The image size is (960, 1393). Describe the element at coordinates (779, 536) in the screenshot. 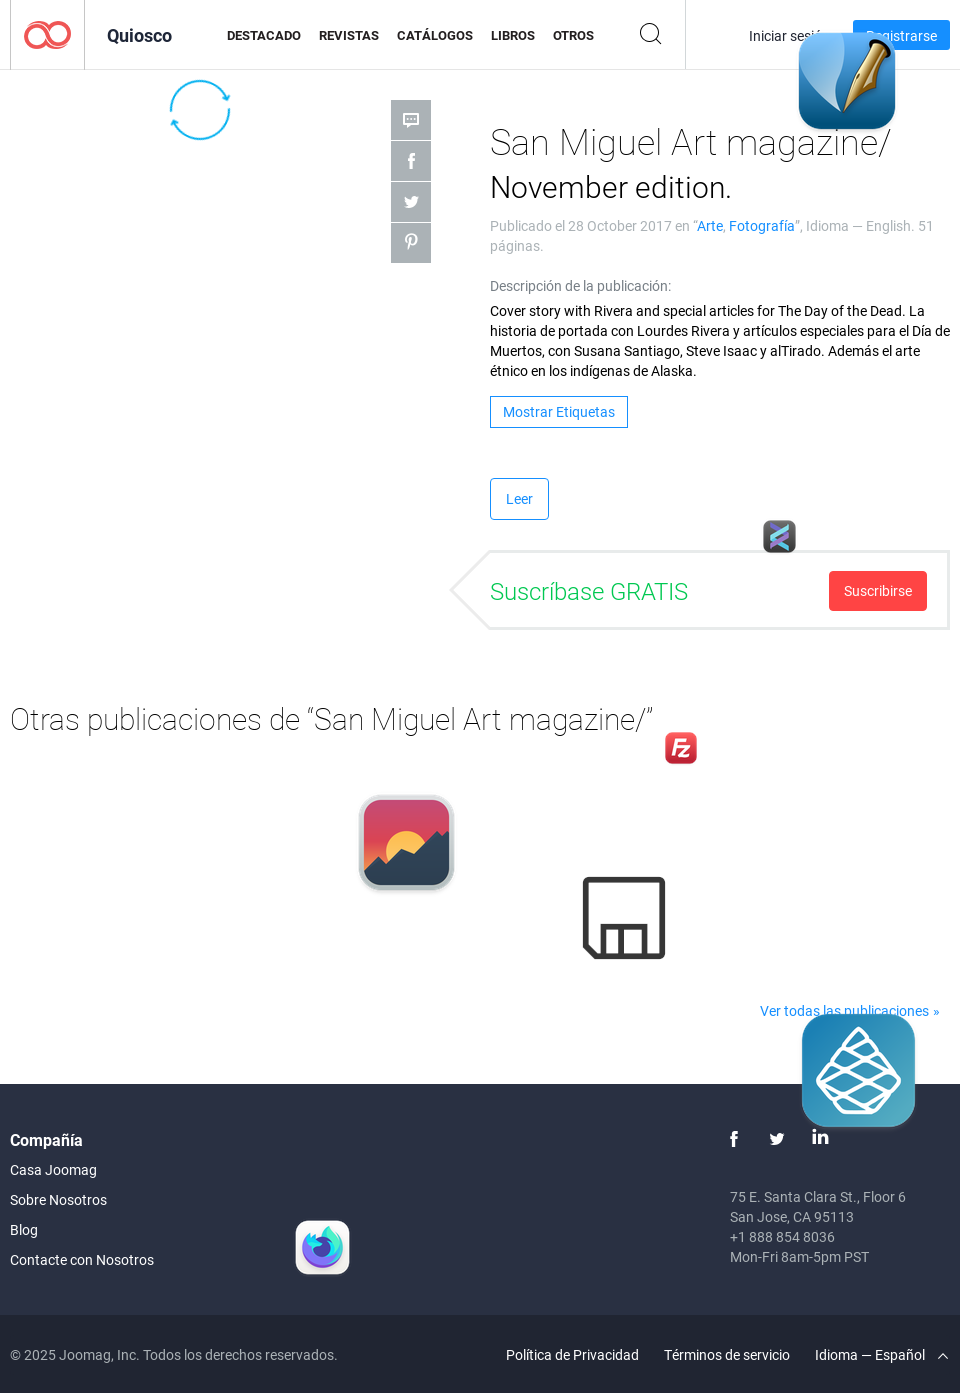

I see `open the helix app` at that location.